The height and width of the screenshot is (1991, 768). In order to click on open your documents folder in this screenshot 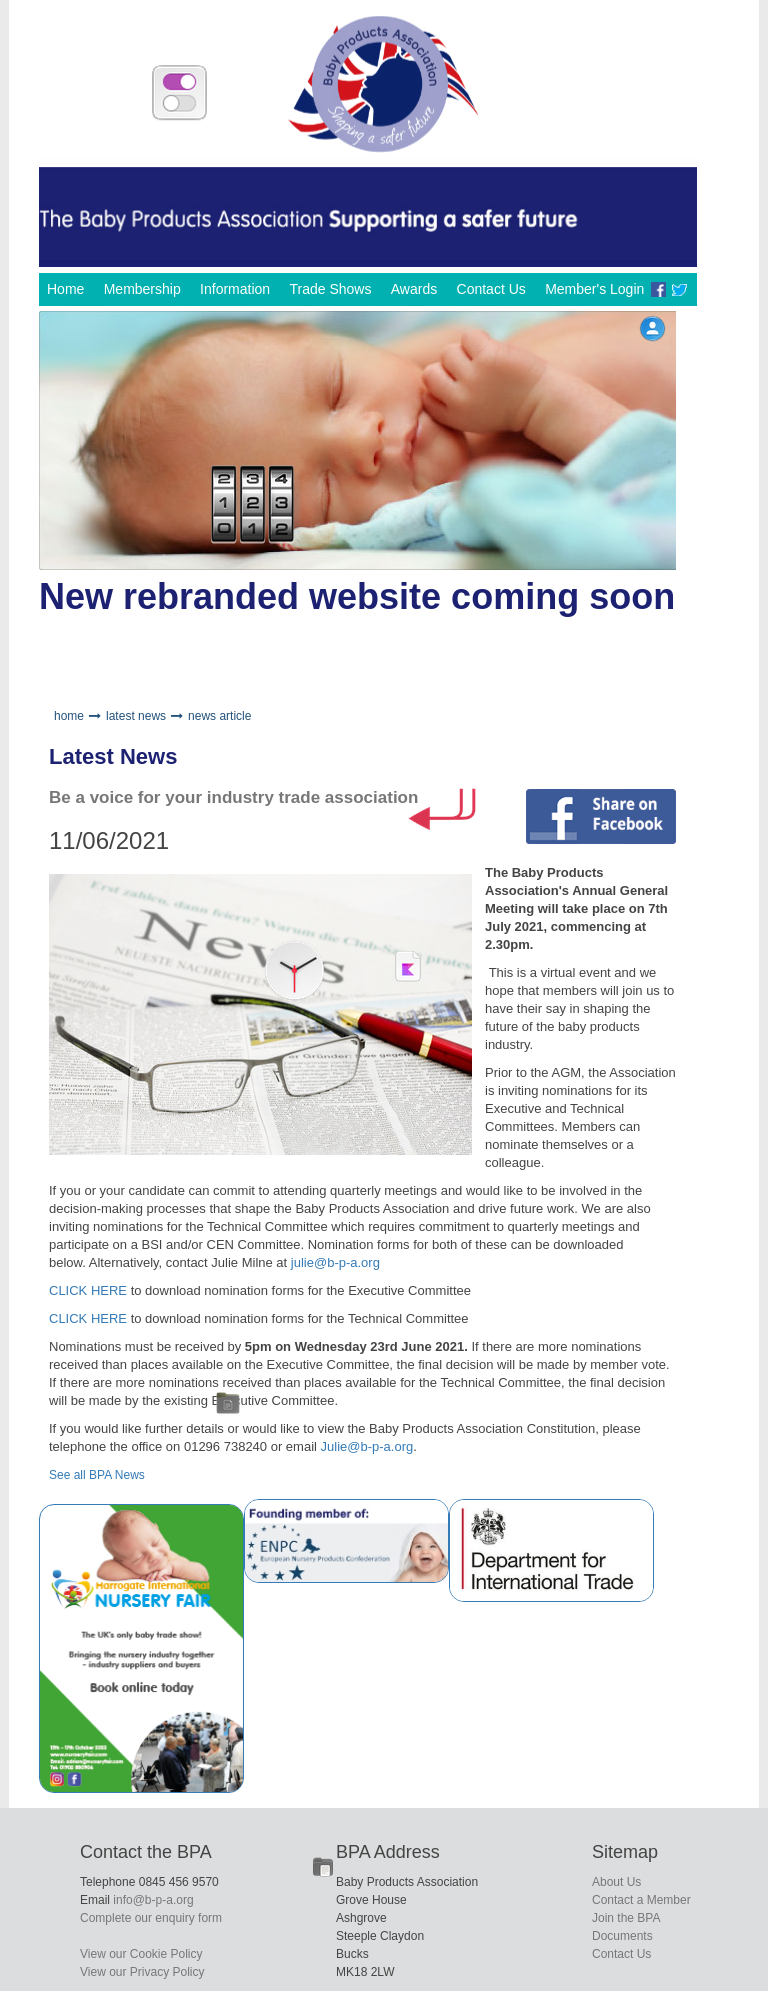, I will do `click(228, 1403)`.